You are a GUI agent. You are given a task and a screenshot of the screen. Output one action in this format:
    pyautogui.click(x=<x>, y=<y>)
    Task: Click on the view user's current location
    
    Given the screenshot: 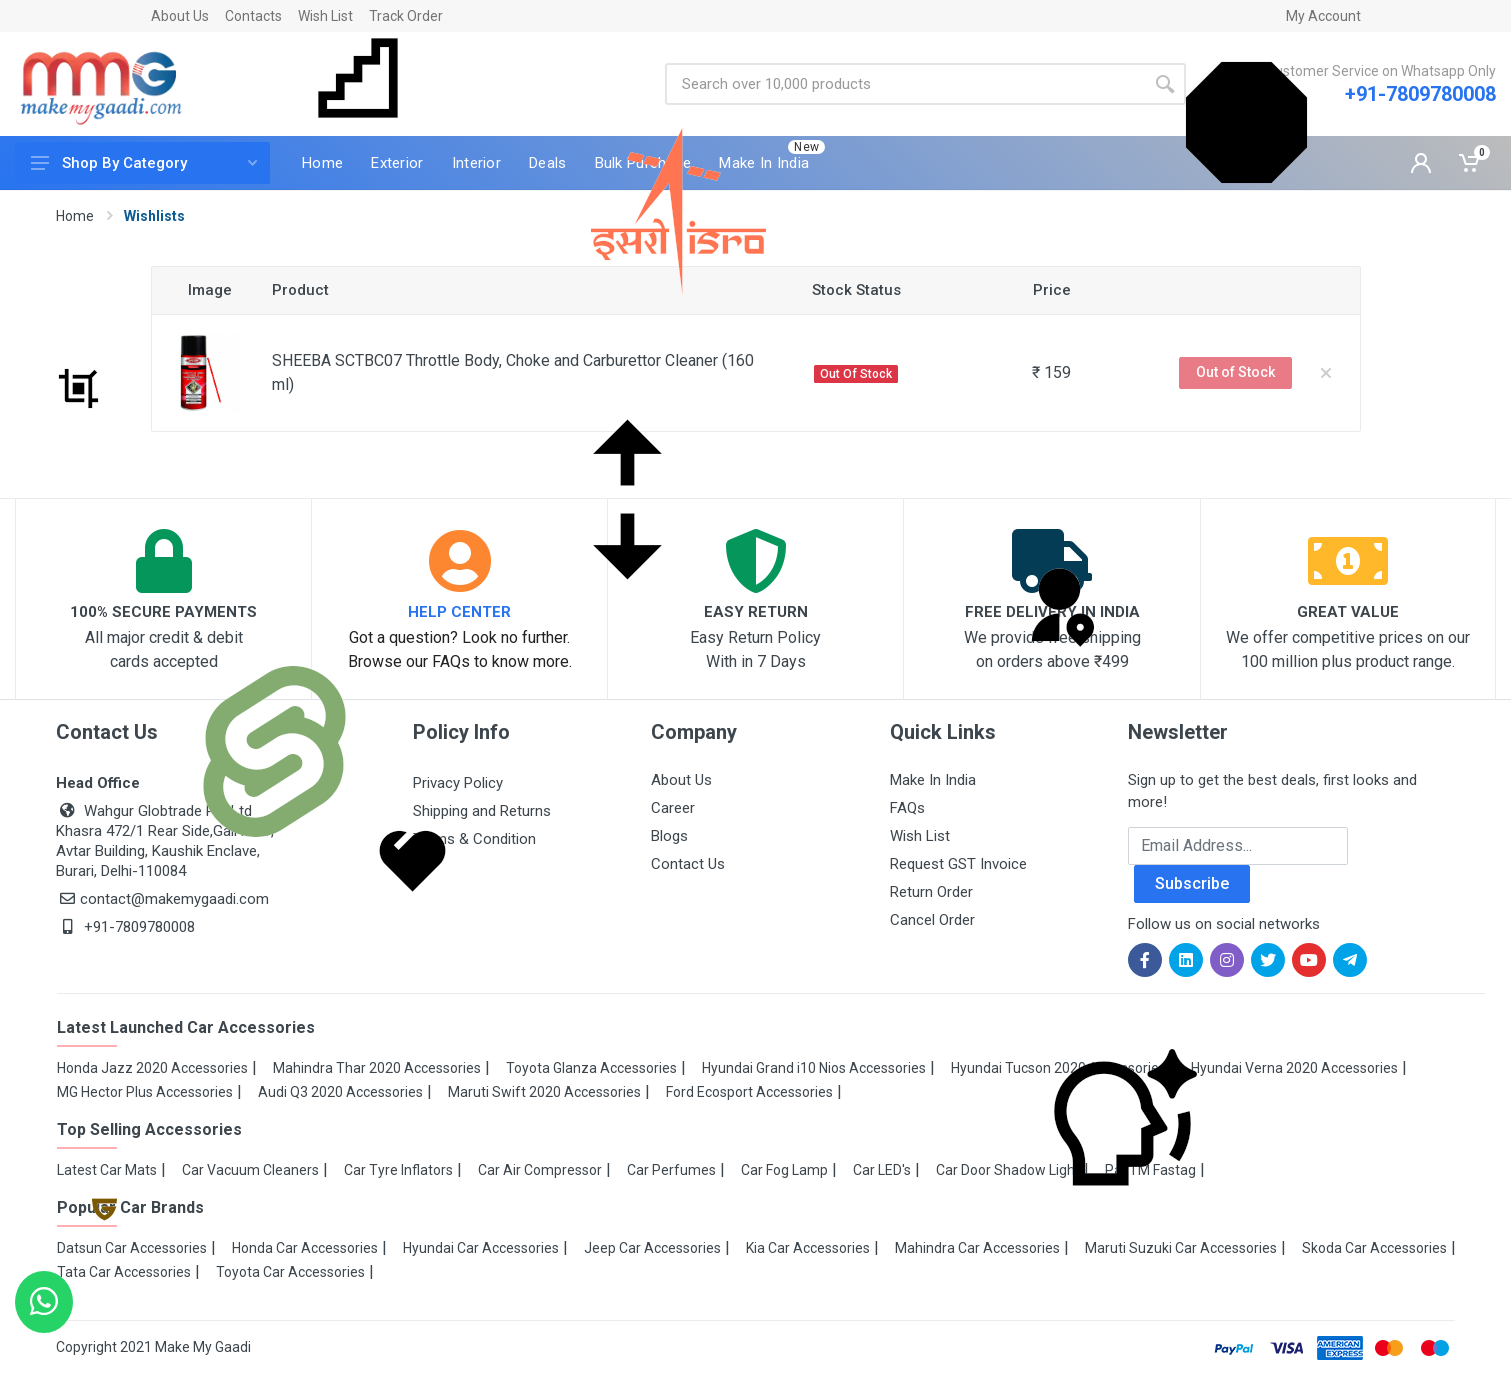 What is the action you would take?
    pyautogui.click(x=1059, y=606)
    